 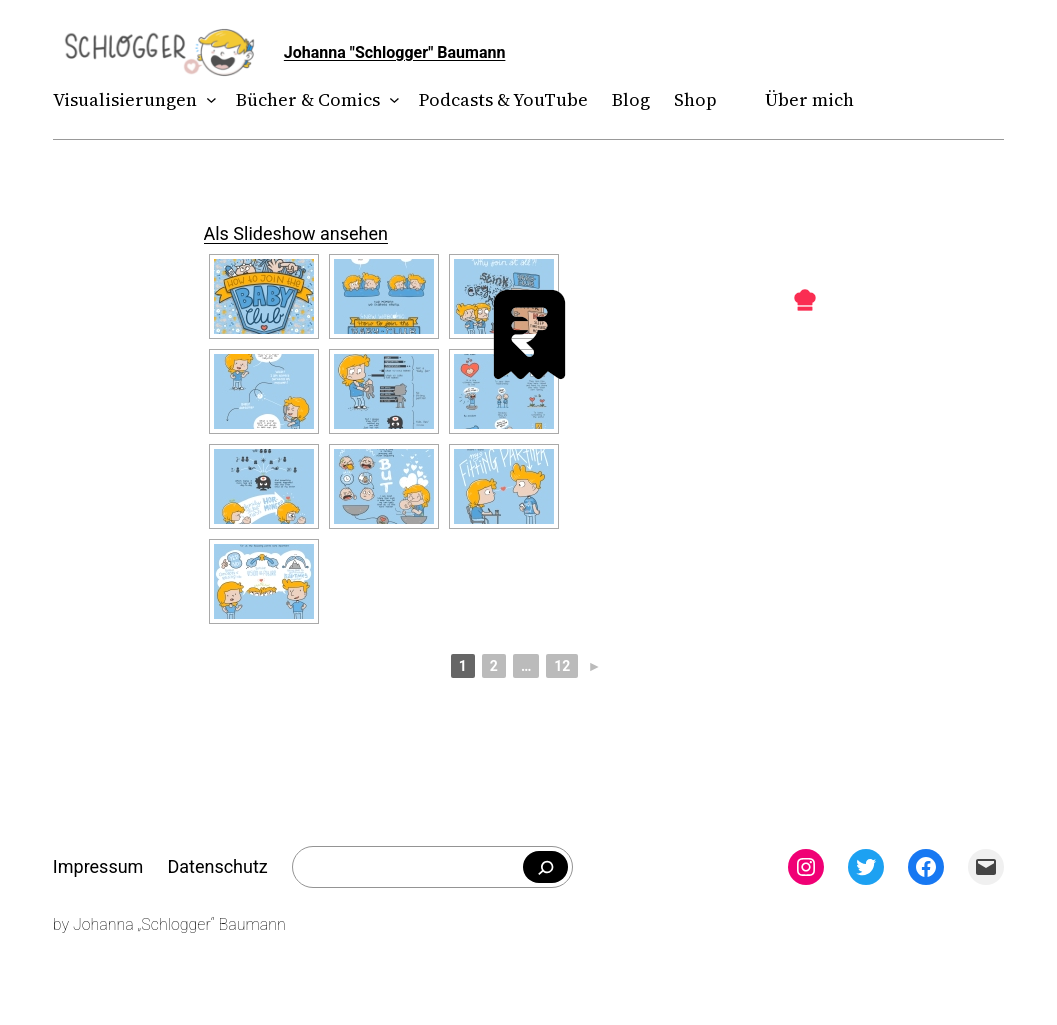 I want to click on browse recipes or cooking content, so click(x=805, y=300).